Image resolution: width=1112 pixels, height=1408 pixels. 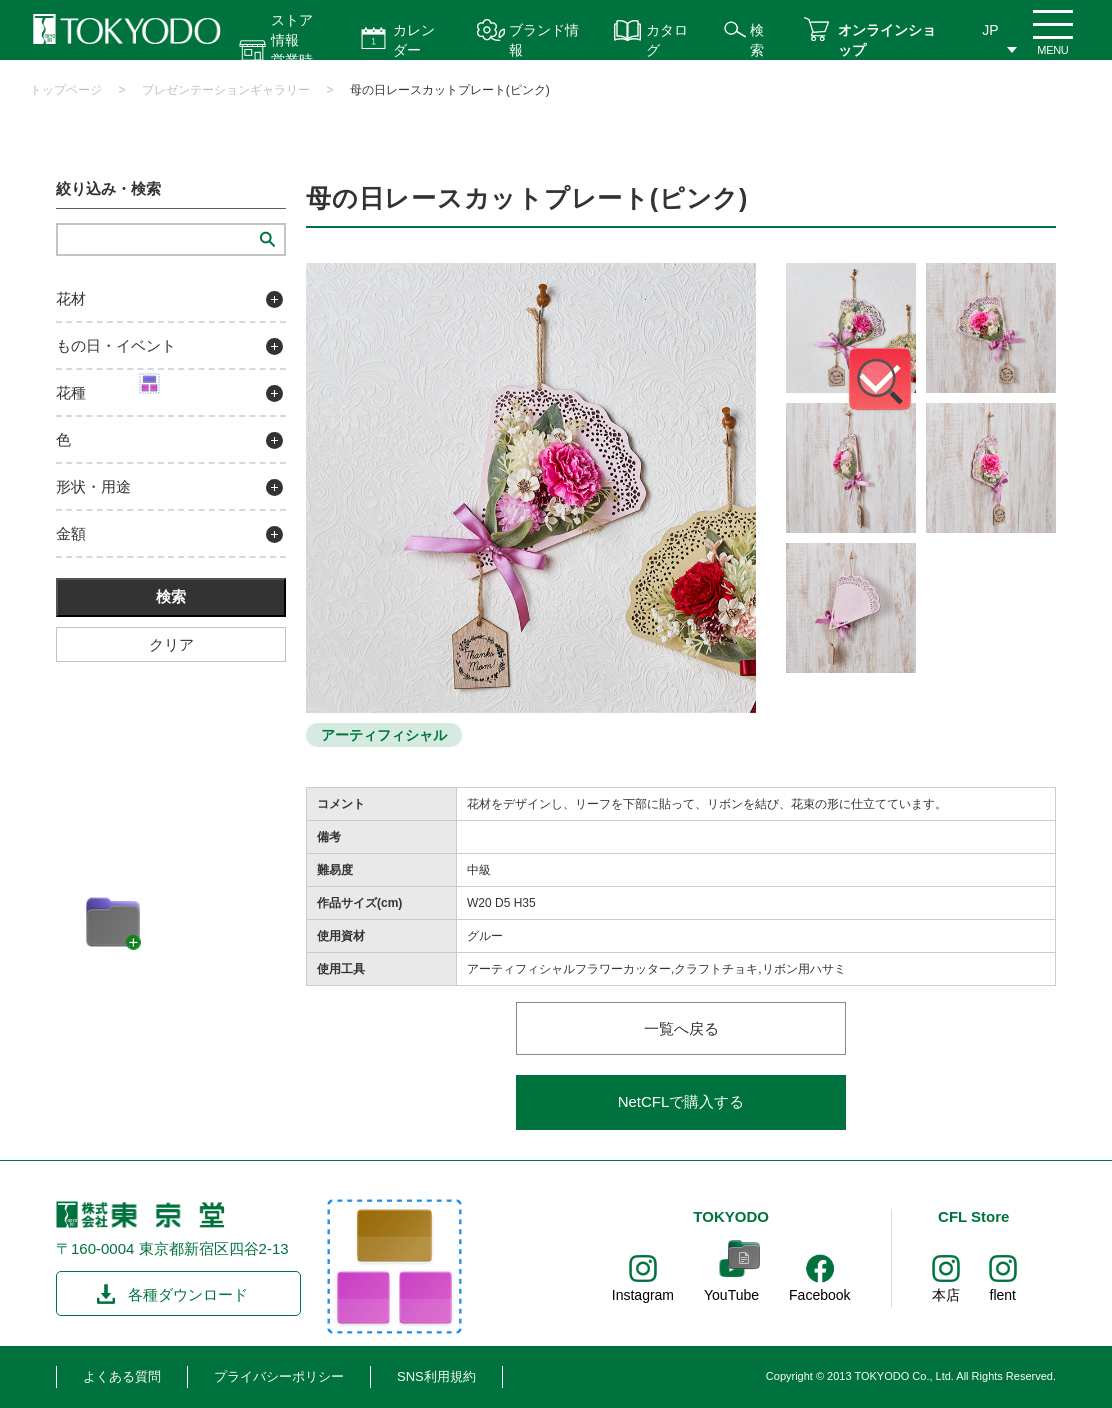 I want to click on select all items in the current view, so click(x=394, y=1266).